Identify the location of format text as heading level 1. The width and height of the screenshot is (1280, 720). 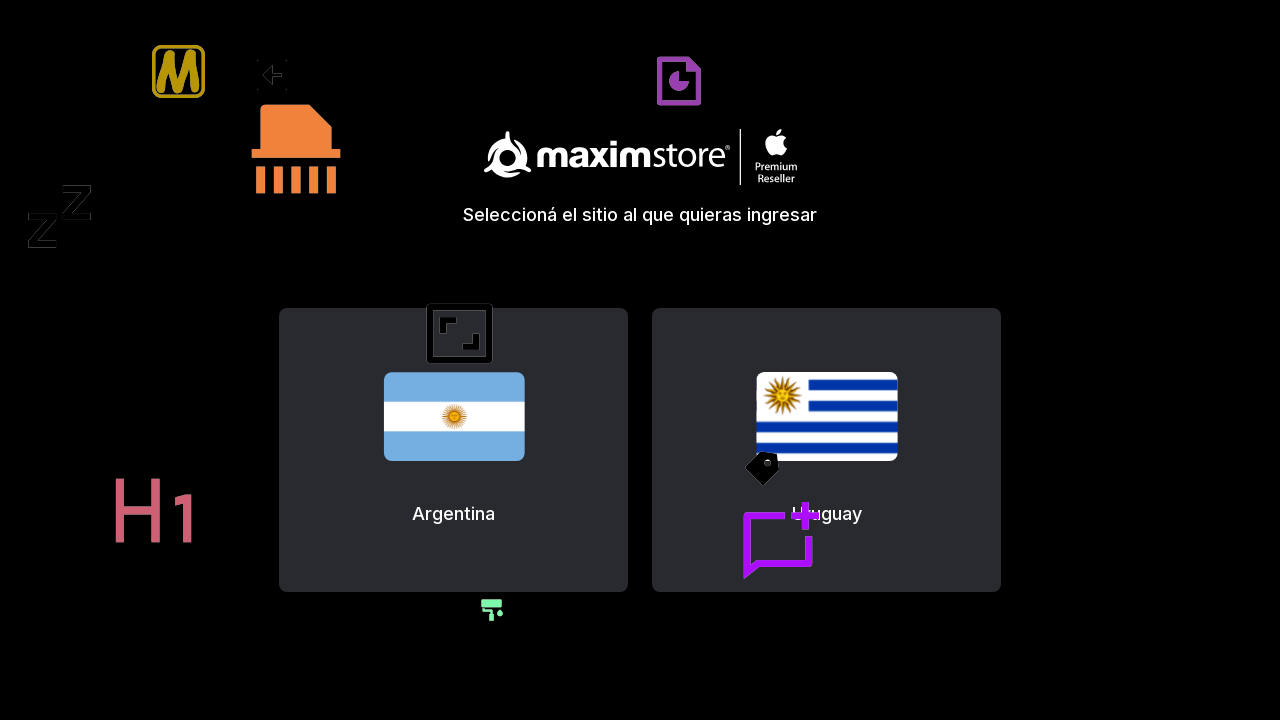
(155, 510).